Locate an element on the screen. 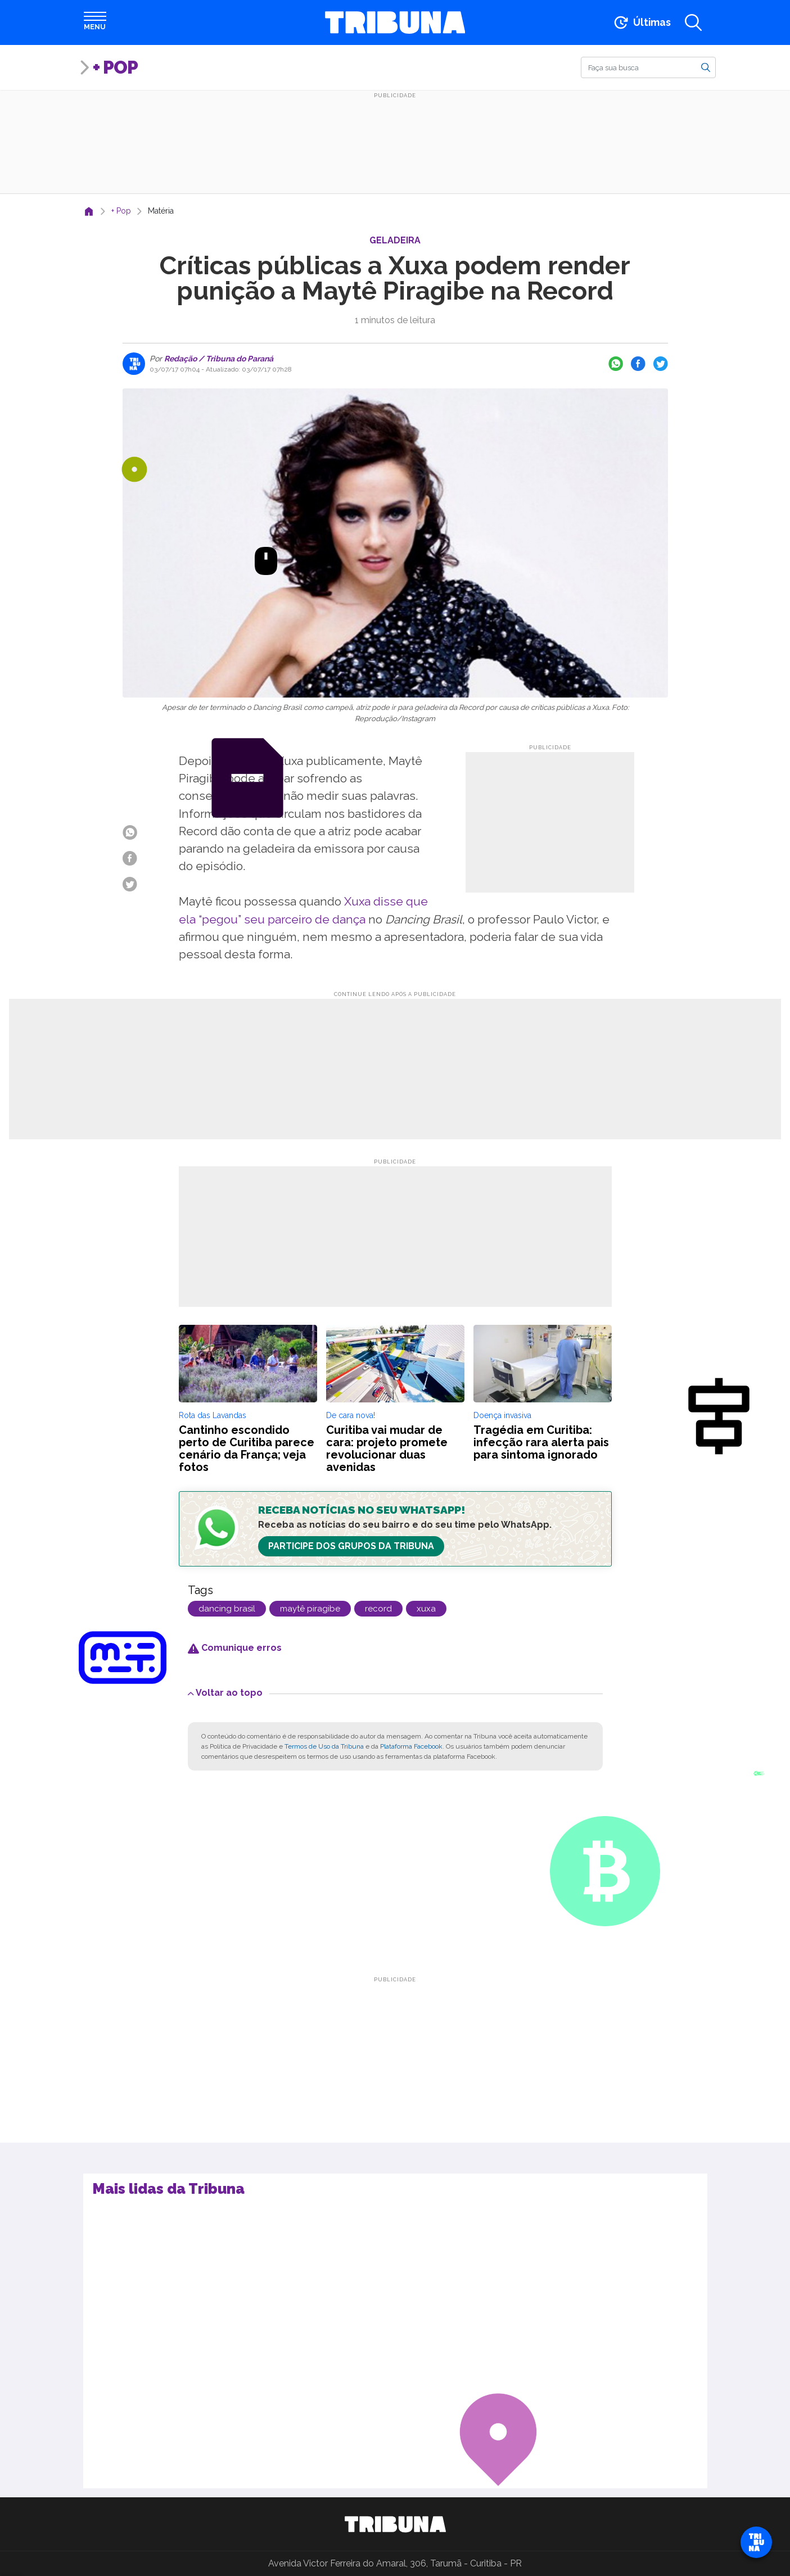 This screenshot has width=790, height=2576. align selected items to horizontal center is located at coordinates (719, 1416).